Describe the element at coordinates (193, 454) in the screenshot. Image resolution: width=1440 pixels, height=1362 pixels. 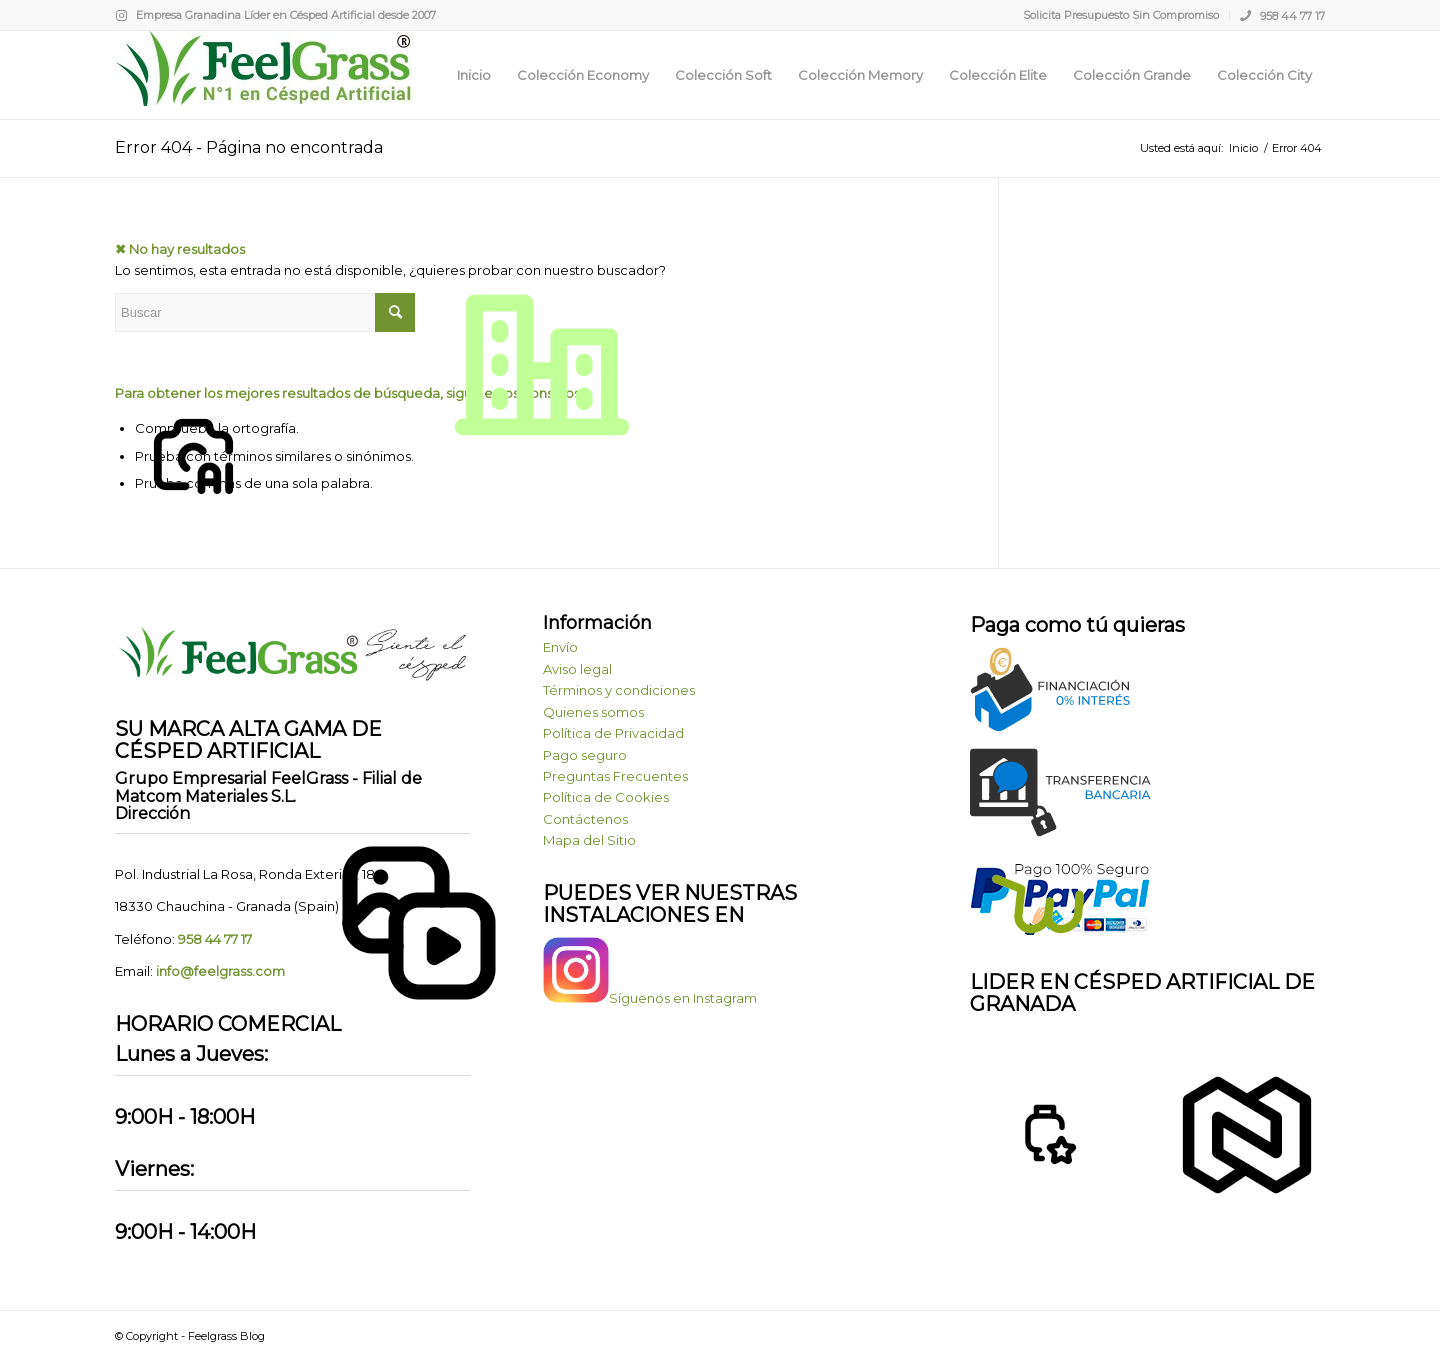
I see `access AI-powered camera features` at that location.